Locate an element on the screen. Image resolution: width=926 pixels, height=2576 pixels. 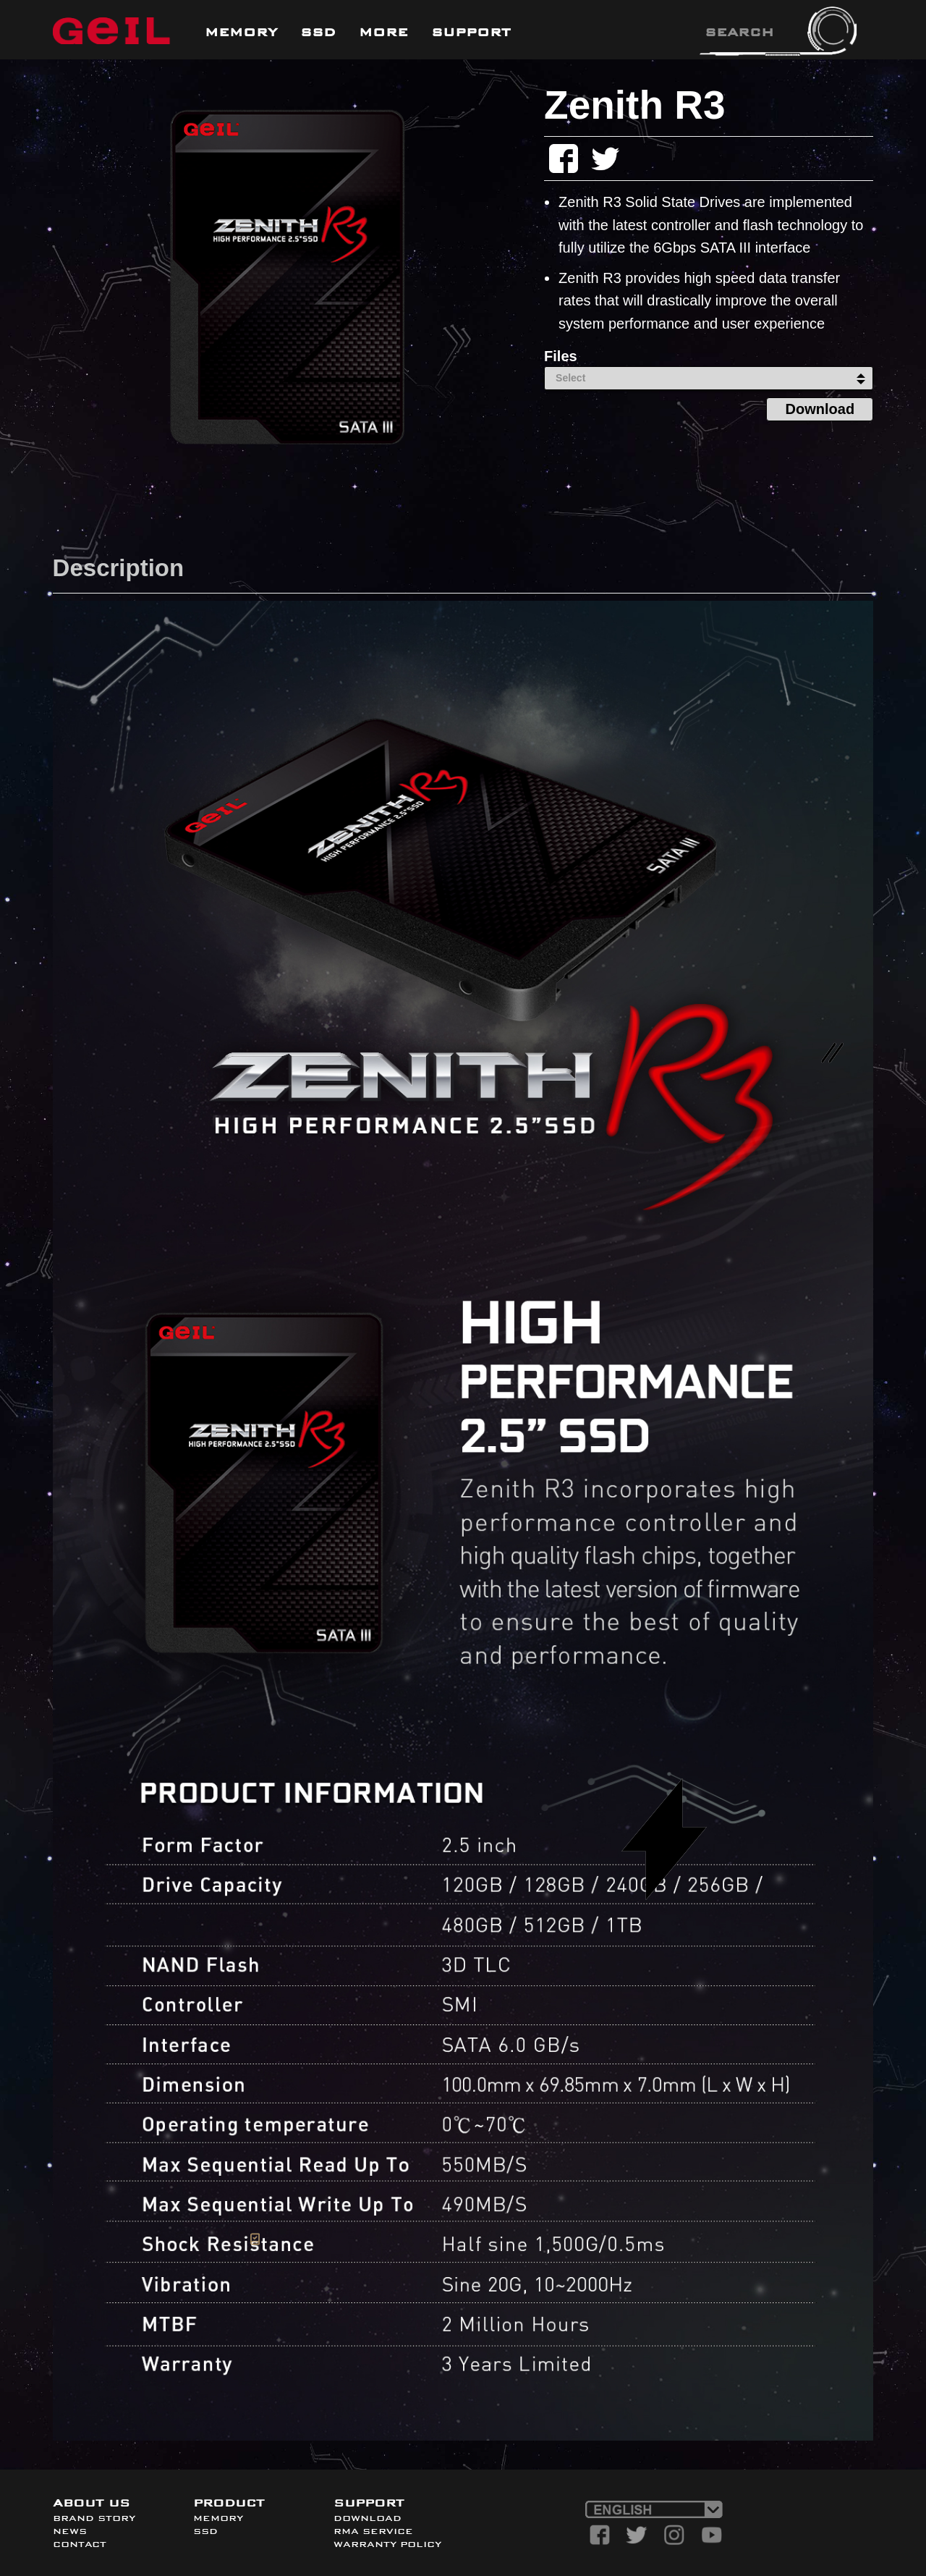
indicates a separator or divider between elements is located at coordinates (832, 1052).